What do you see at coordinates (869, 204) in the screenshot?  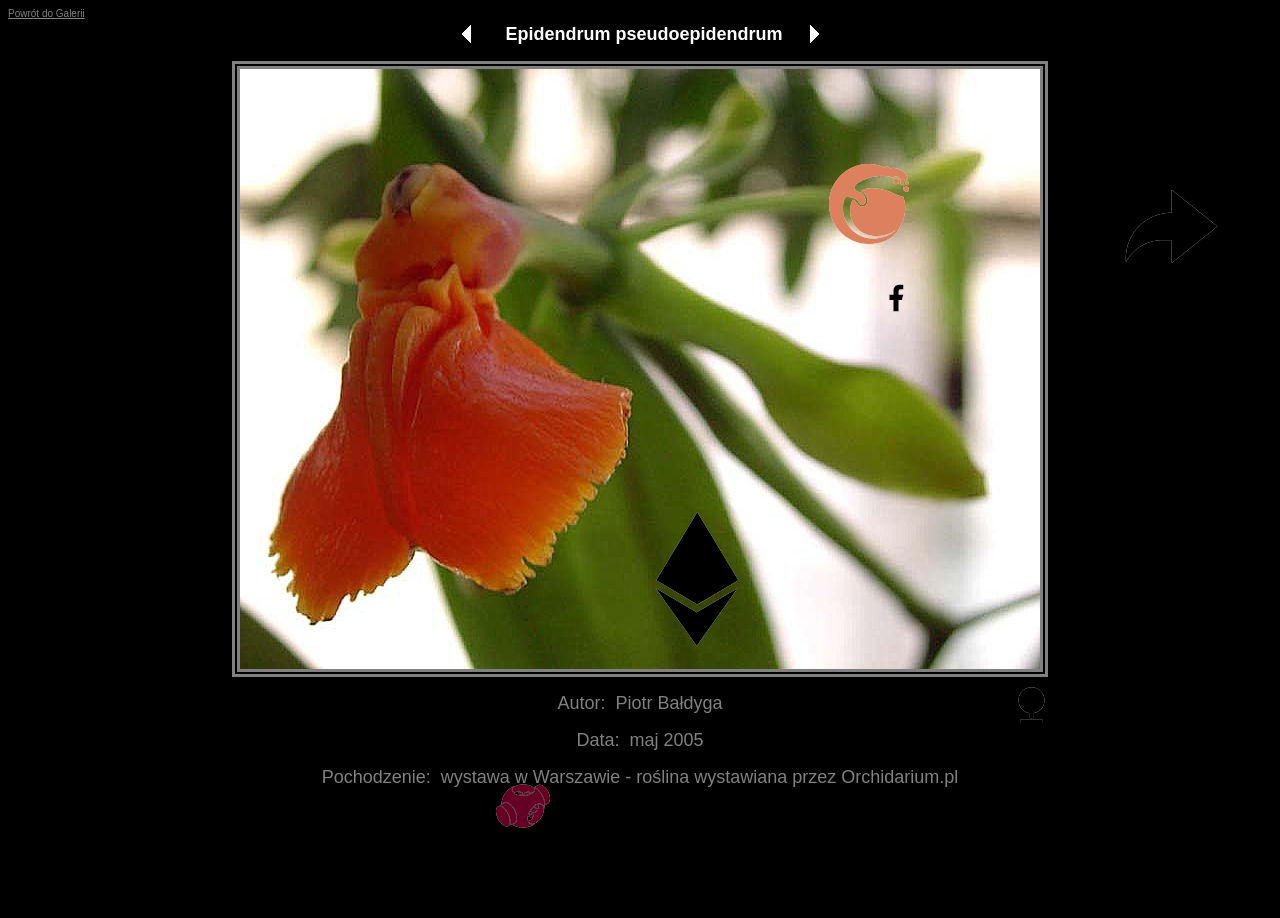 I see `open lutris gaming platform` at bounding box center [869, 204].